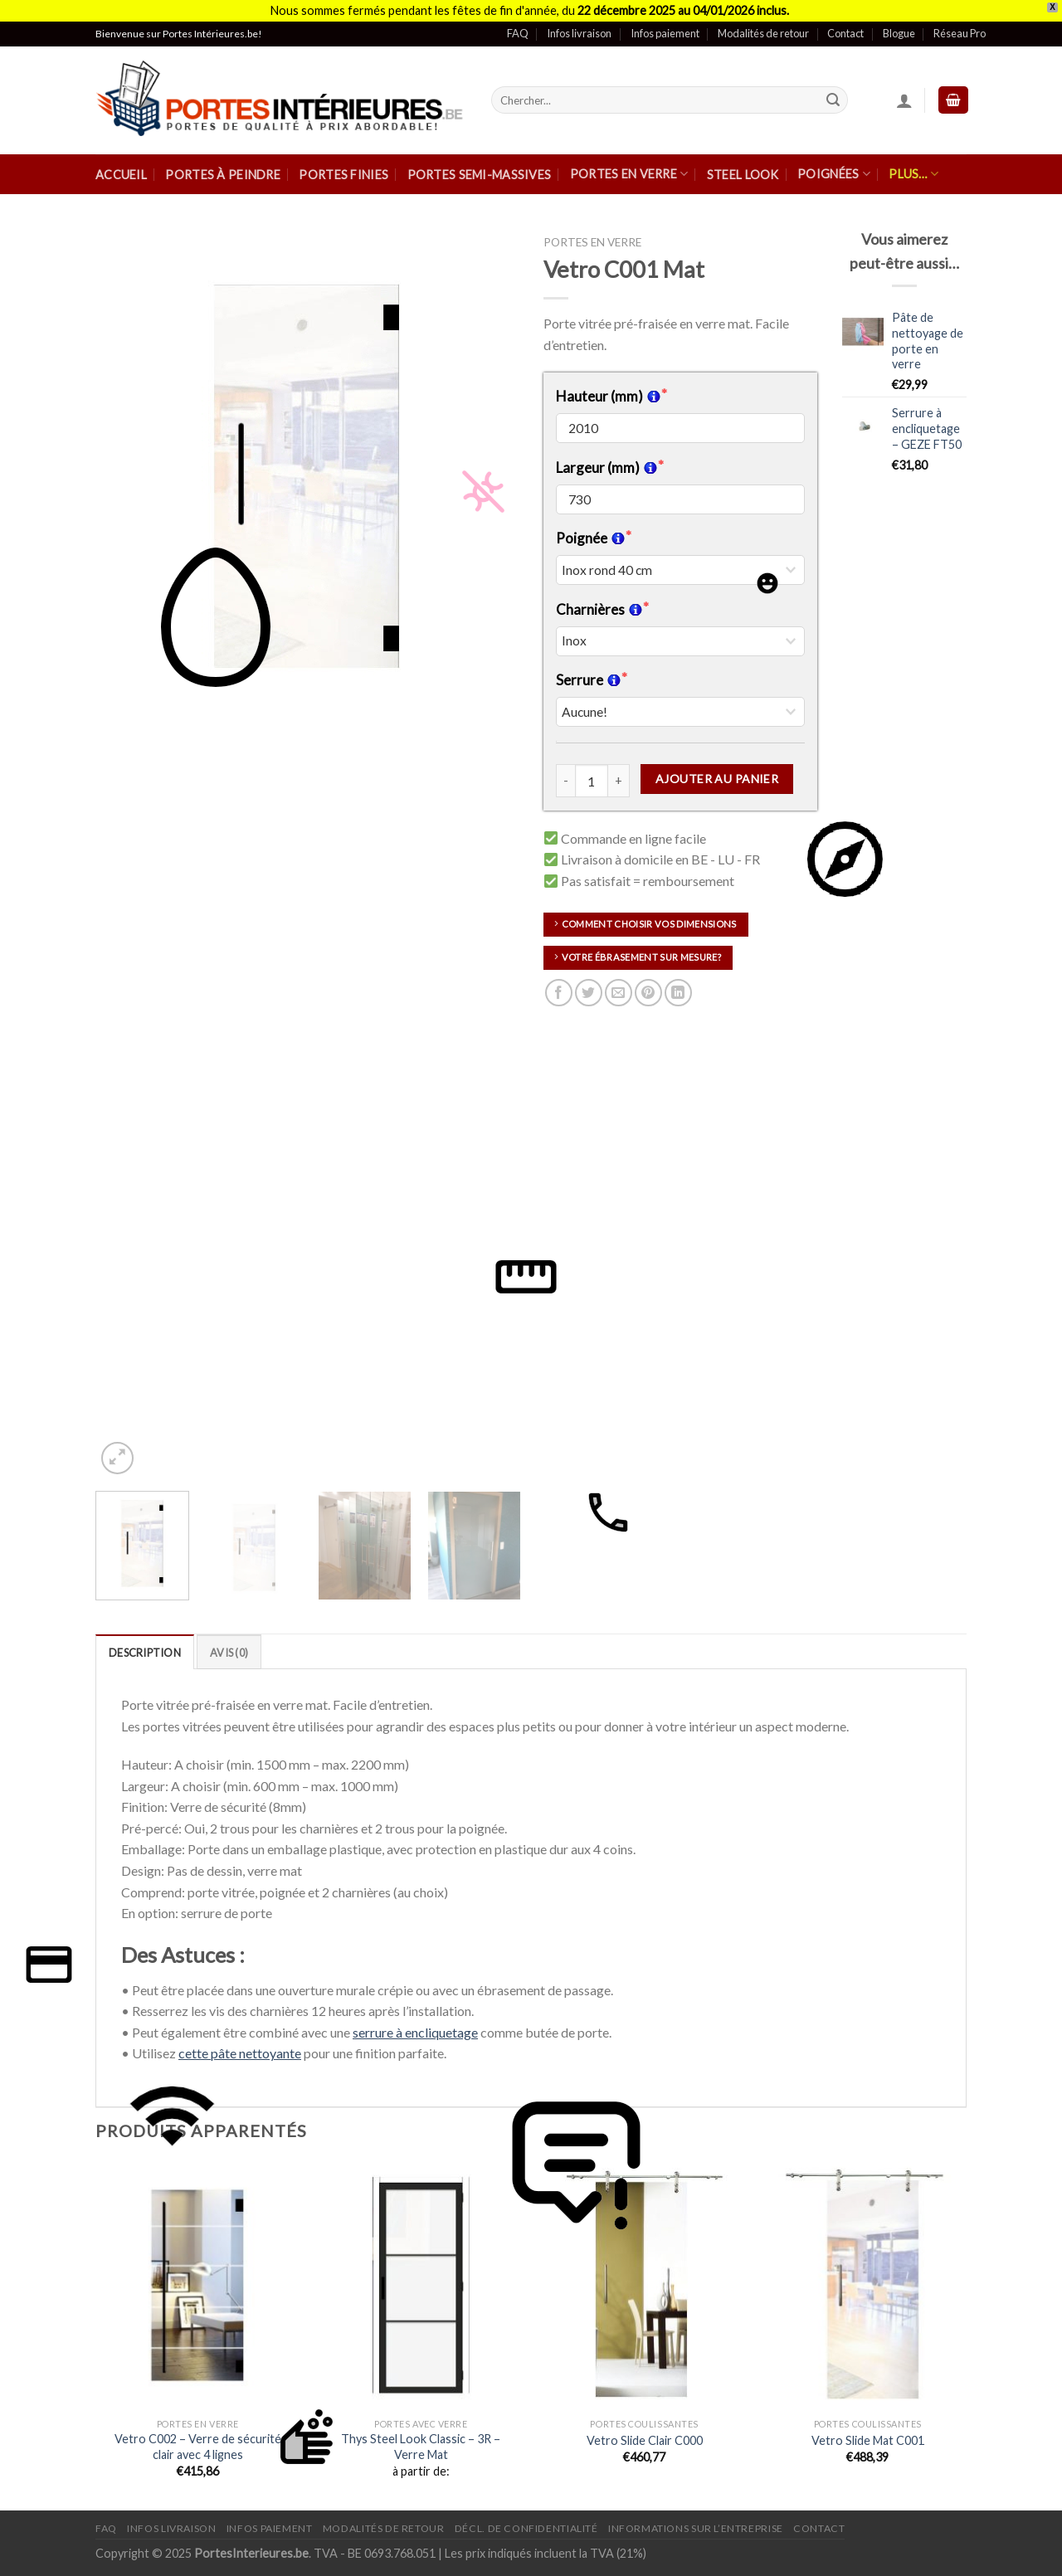 This screenshot has width=1062, height=2576. I want to click on indicates handwashing facilities available, so click(308, 2437).